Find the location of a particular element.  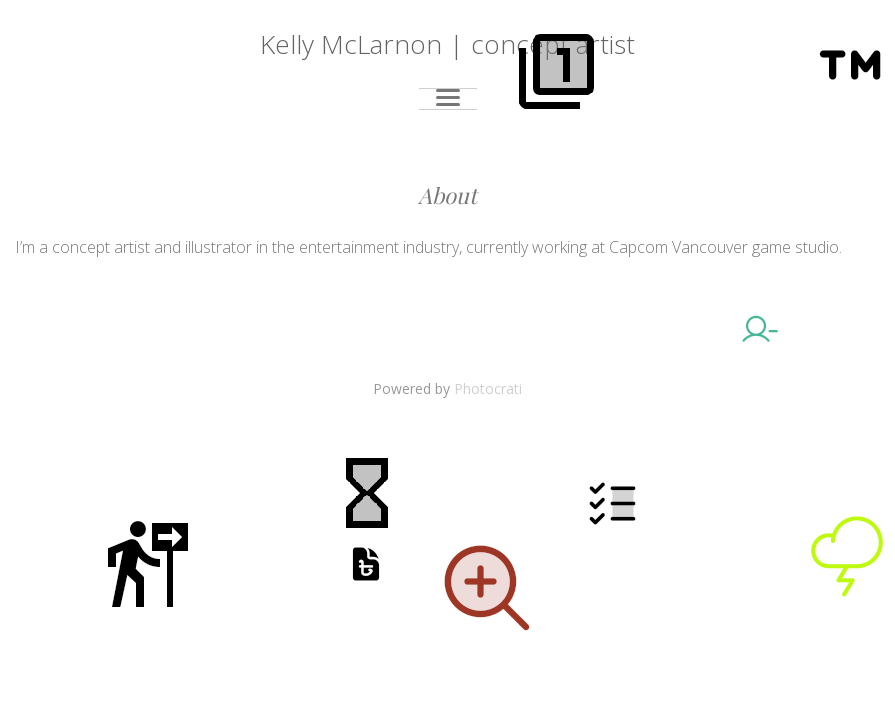

indicates trademarked content or branding is located at coordinates (851, 65).